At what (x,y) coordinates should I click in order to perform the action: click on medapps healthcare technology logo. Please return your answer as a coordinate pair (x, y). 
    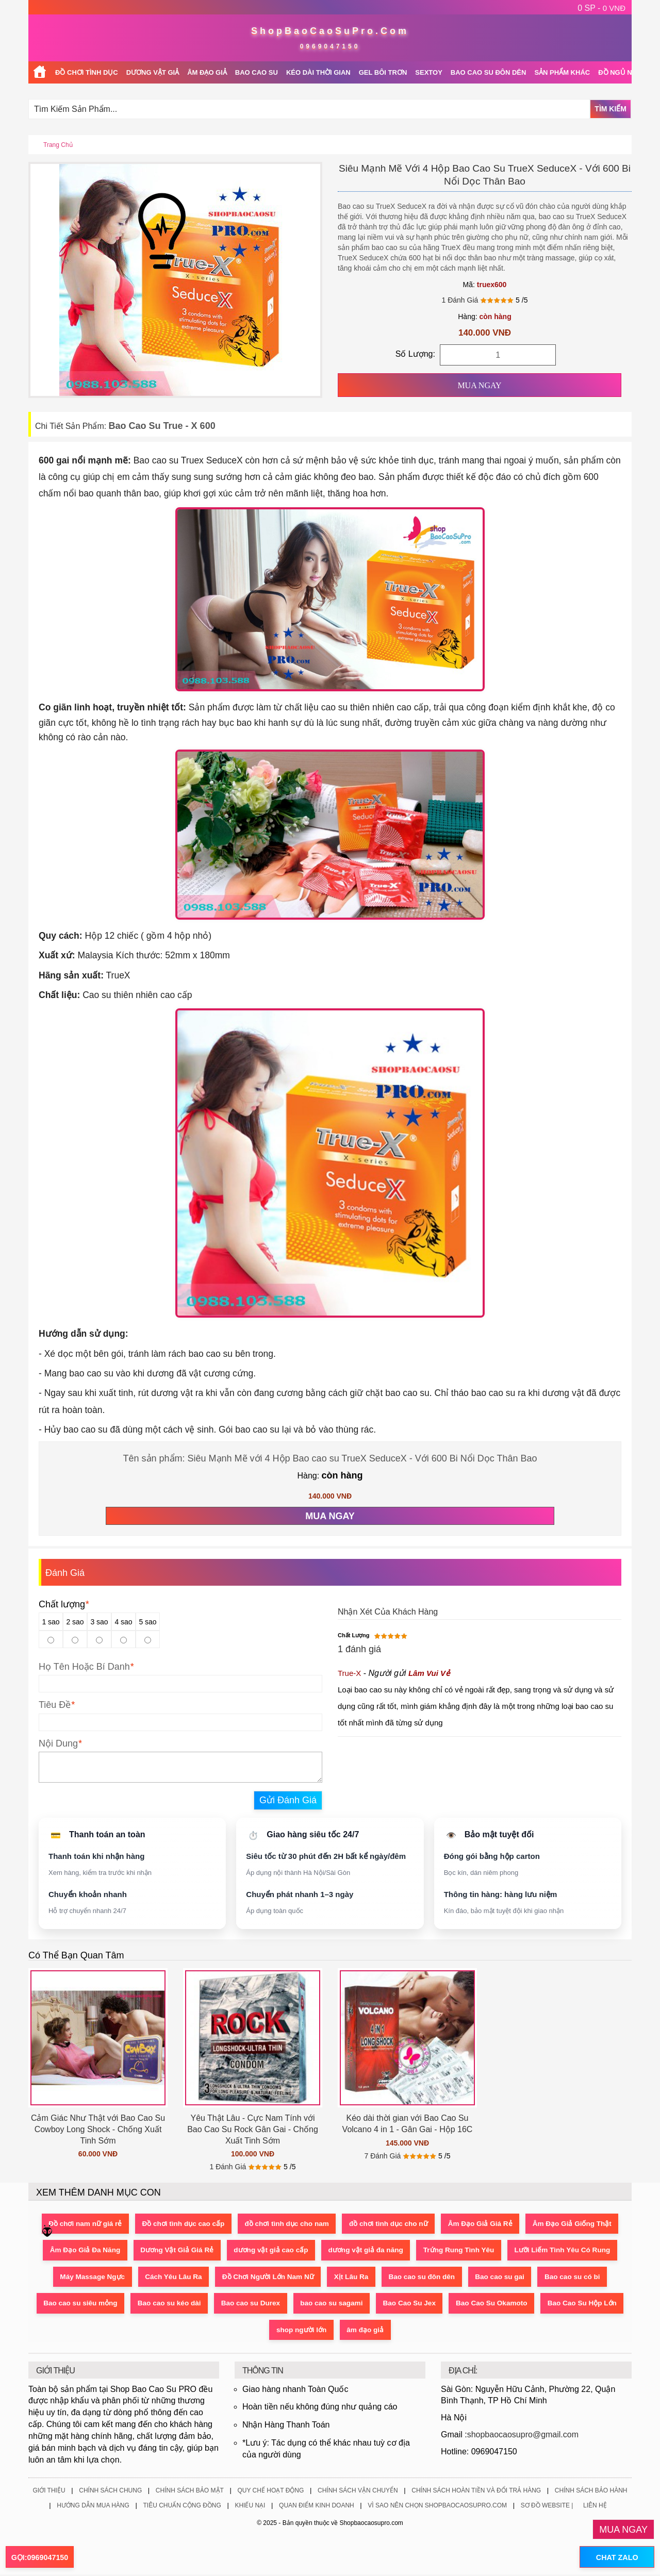
    Looking at the image, I should click on (162, 231).